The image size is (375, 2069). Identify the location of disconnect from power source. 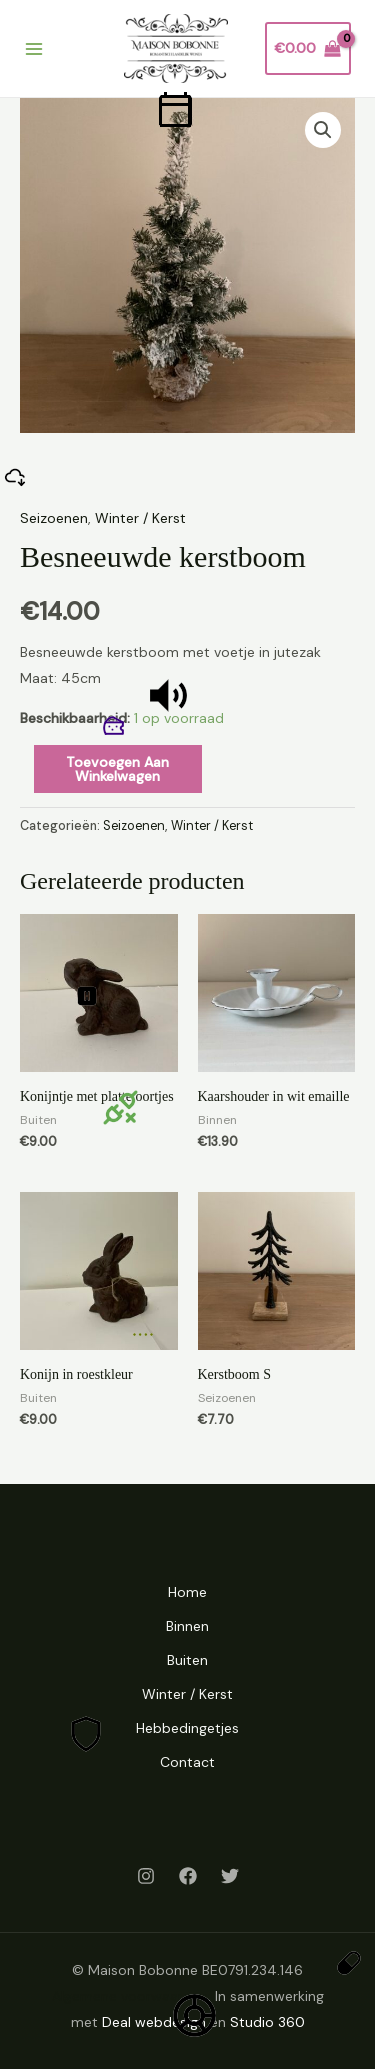
(120, 1107).